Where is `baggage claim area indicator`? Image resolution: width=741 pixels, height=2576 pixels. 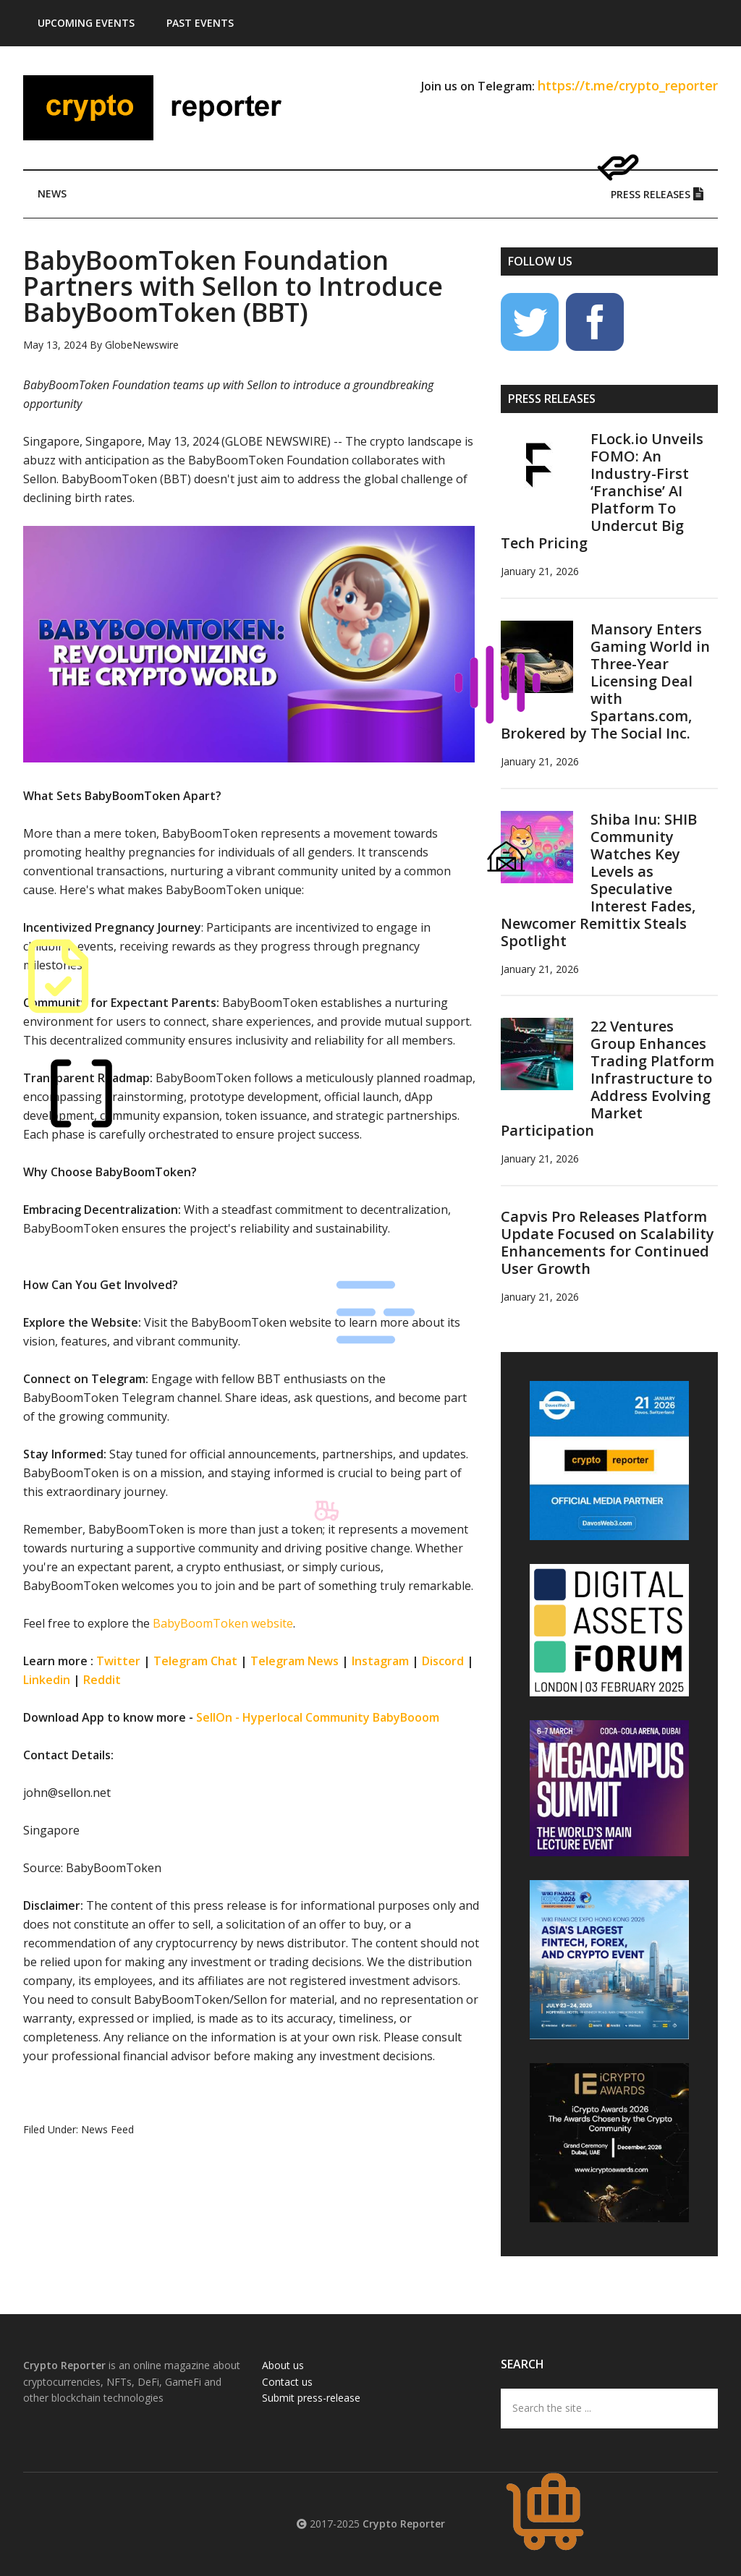 baggage claim area indicator is located at coordinates (545, 2512).